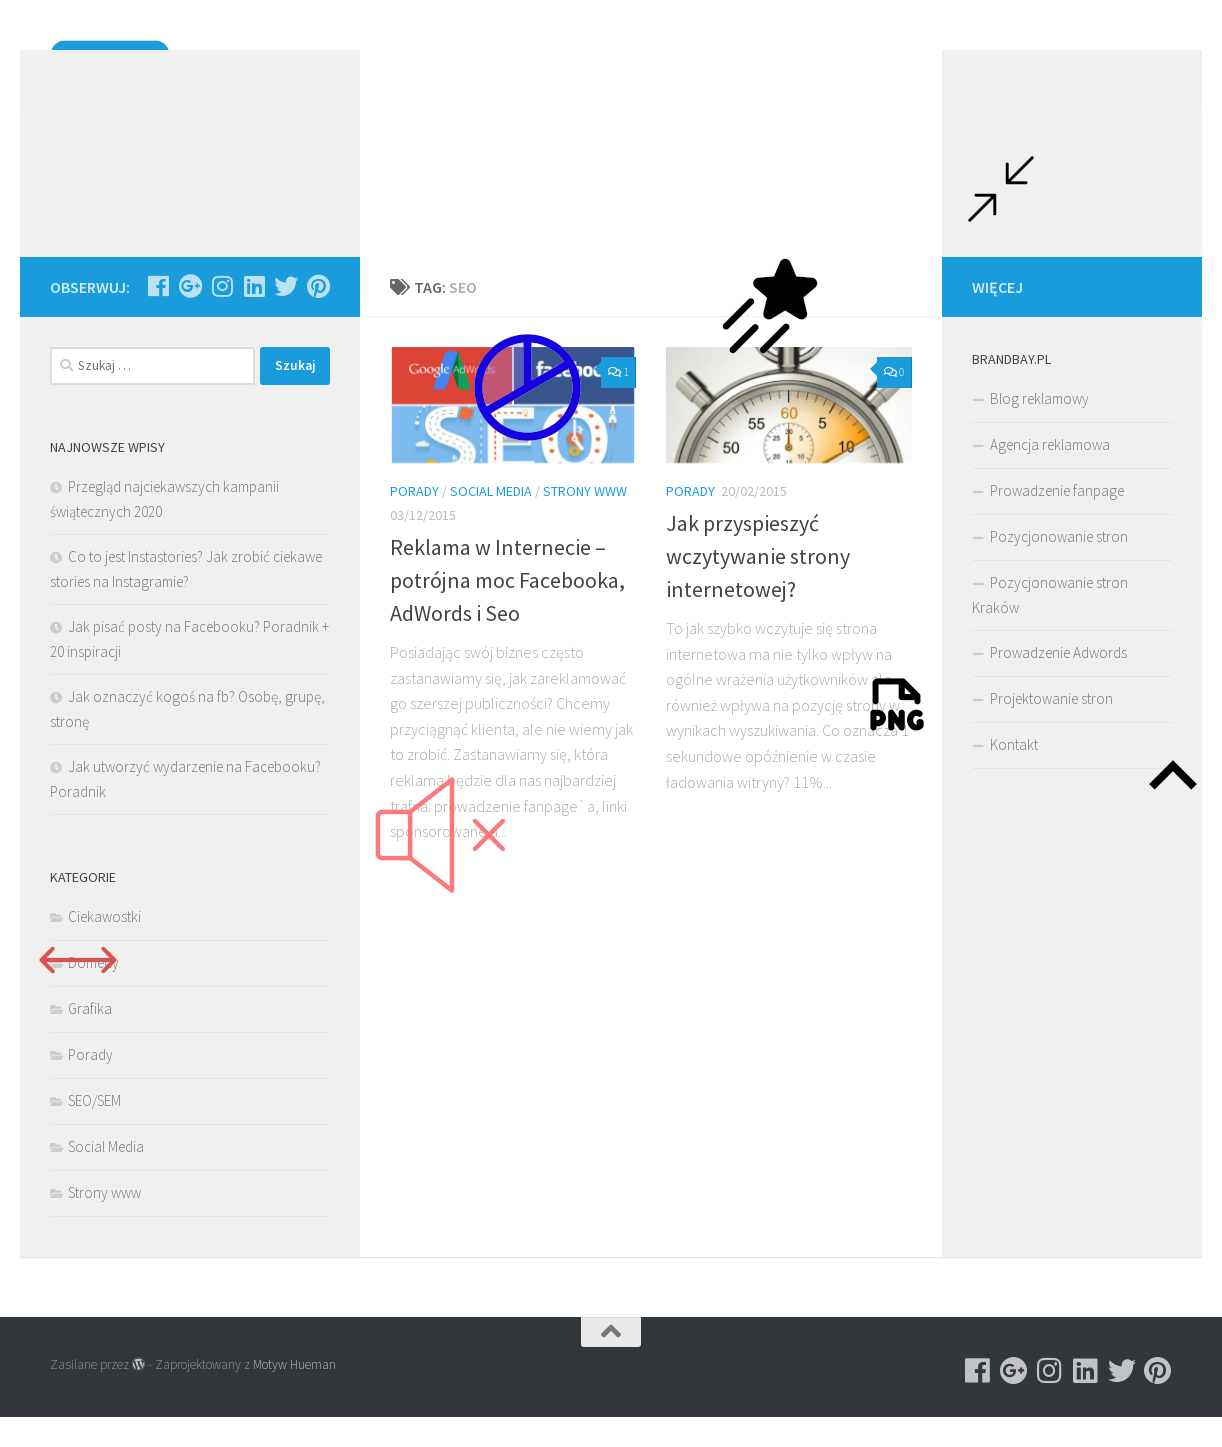 This screenshot has height=1447, width=1222. Describe the element at coordinates (527, 387) in the screenshot. I see `view analytics or statistics breakdown` at that location.